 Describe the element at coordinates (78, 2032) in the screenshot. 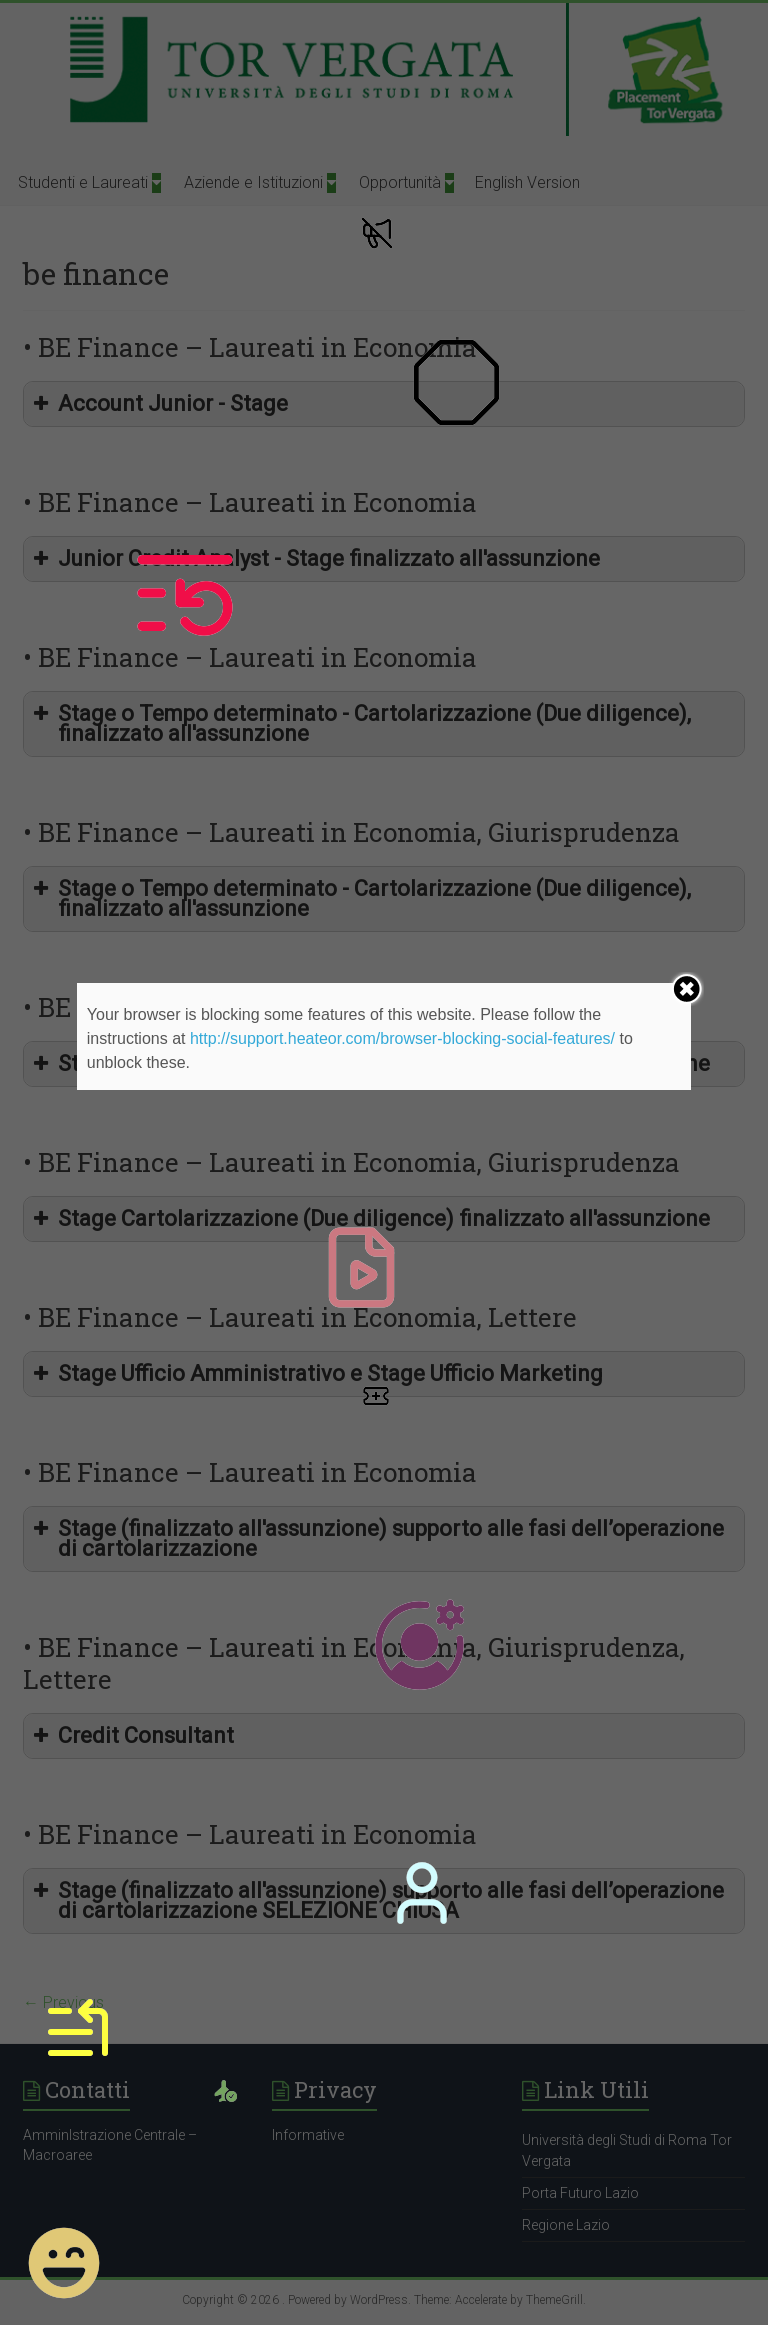

I see `move item to the top of the list` at that location.